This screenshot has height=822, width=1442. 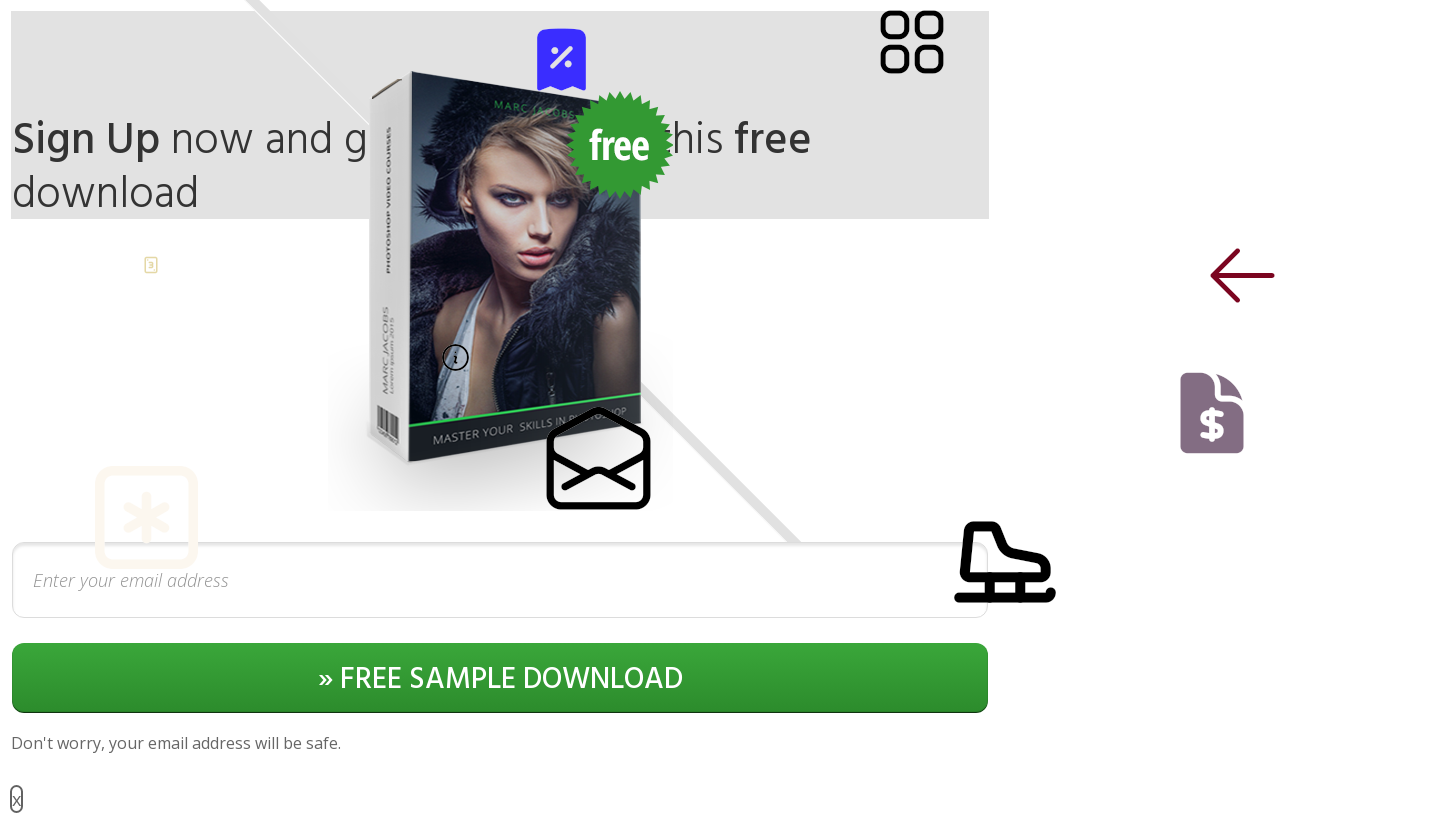 What do you see at coordinates (1212, 413) in the screenshot?
I see `view financial document or invoice` at bounding box center [1212, 413].